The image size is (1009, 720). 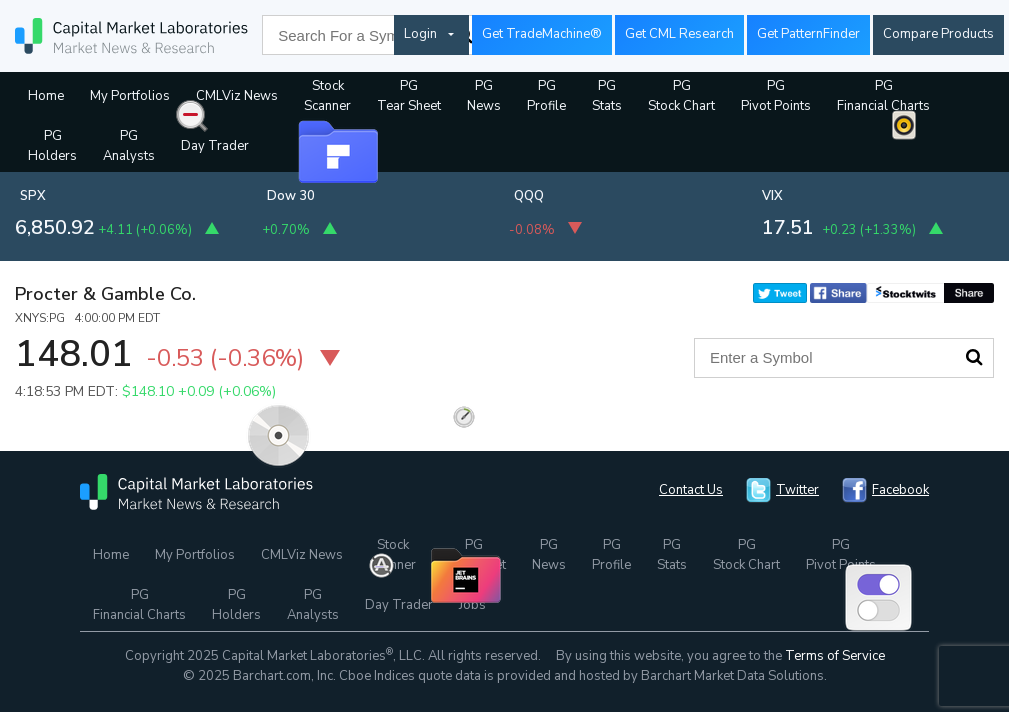 I want to click on open JetBrains IDE projects folder, so click(x=465, y=577).